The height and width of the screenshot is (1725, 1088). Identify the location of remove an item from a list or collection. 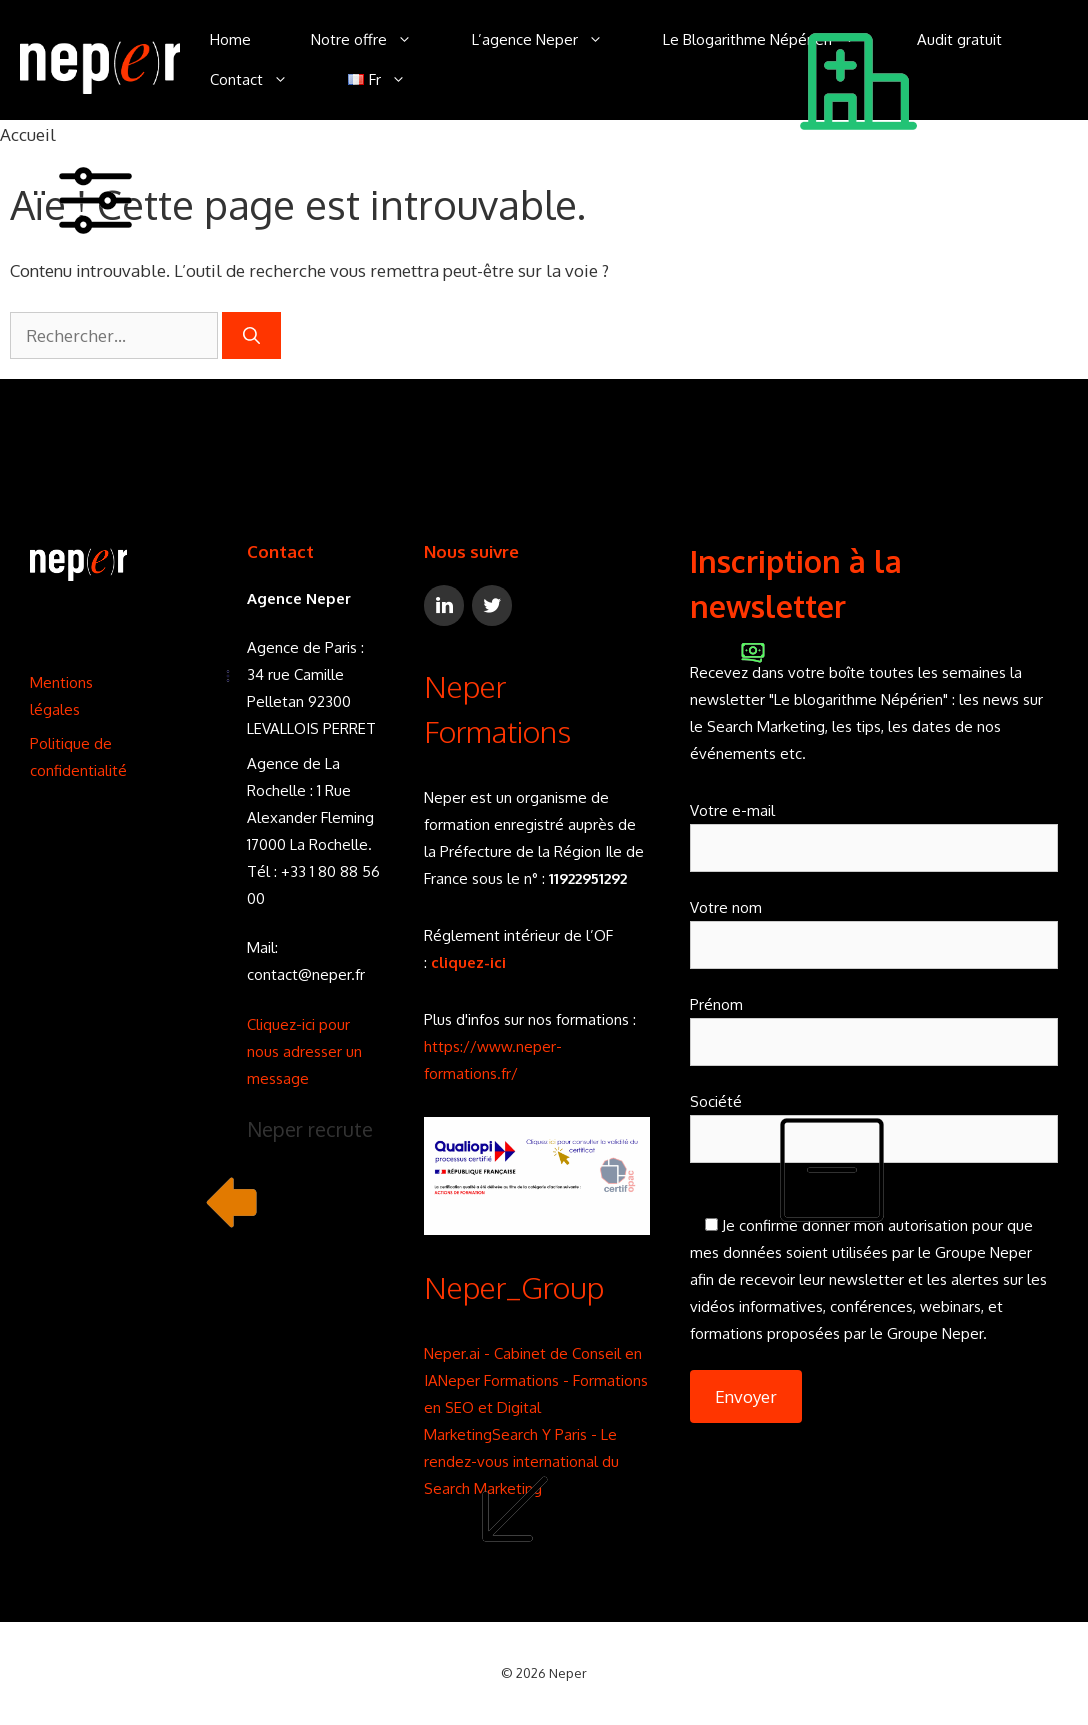
(832, 1170).